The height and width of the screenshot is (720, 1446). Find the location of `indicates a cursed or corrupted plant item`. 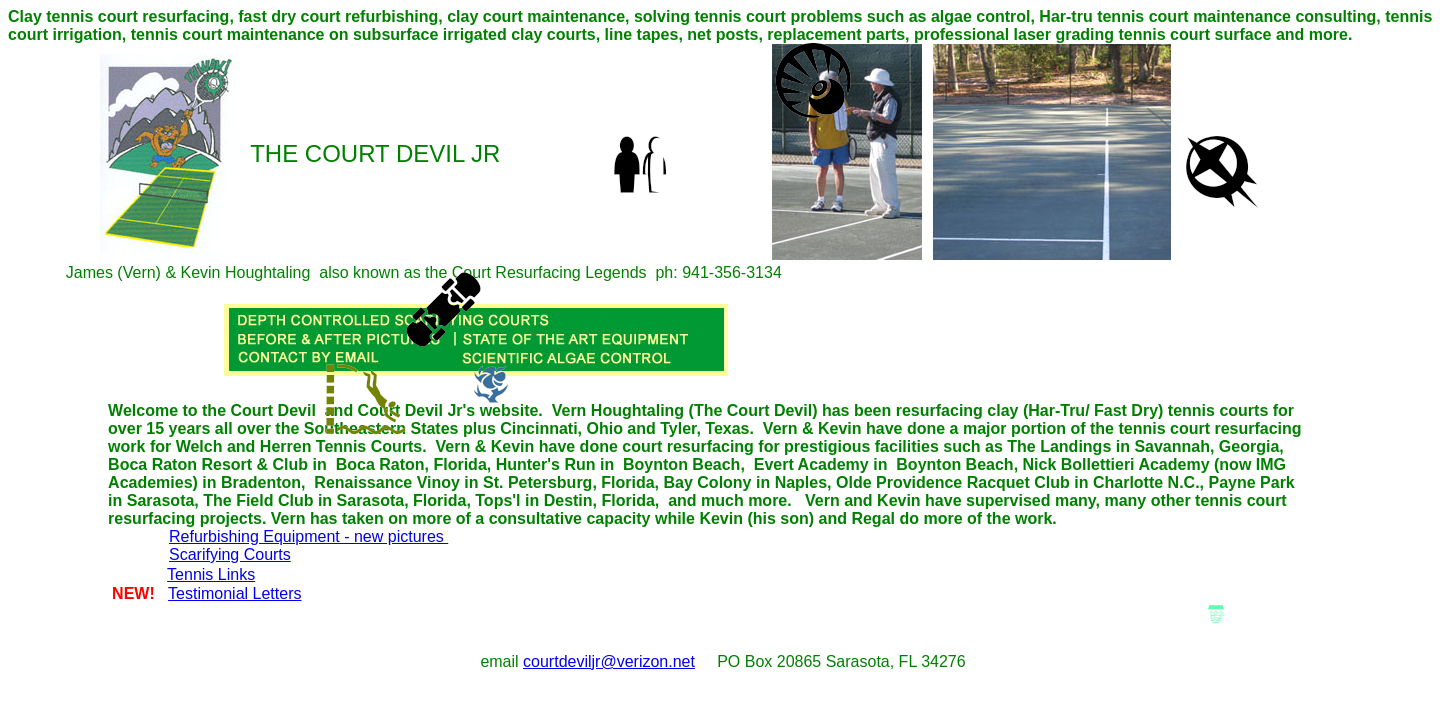

indicates a cursed or corrupted plant item is located at coordinates (492, 384).